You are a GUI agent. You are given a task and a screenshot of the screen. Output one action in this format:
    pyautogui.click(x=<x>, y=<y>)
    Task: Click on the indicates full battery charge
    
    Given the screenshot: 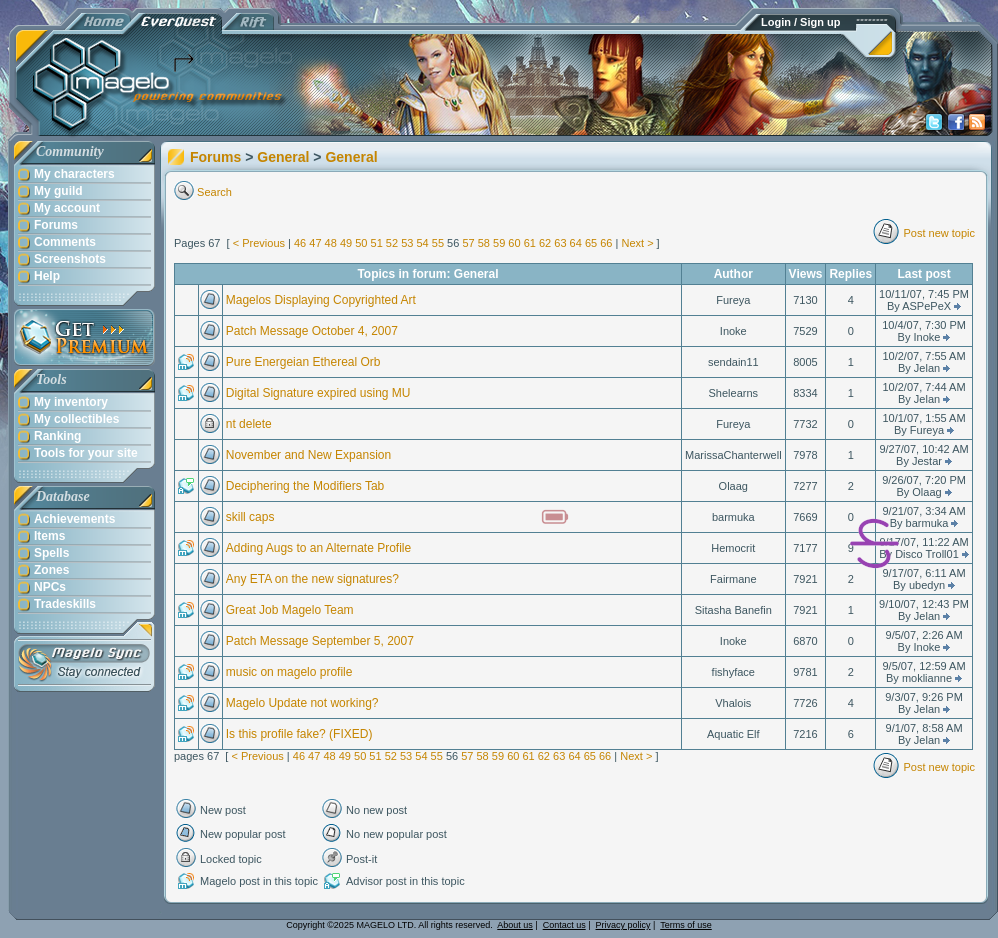 What is the action you would take?
    pyautogui.click(x=555, y=516)
    